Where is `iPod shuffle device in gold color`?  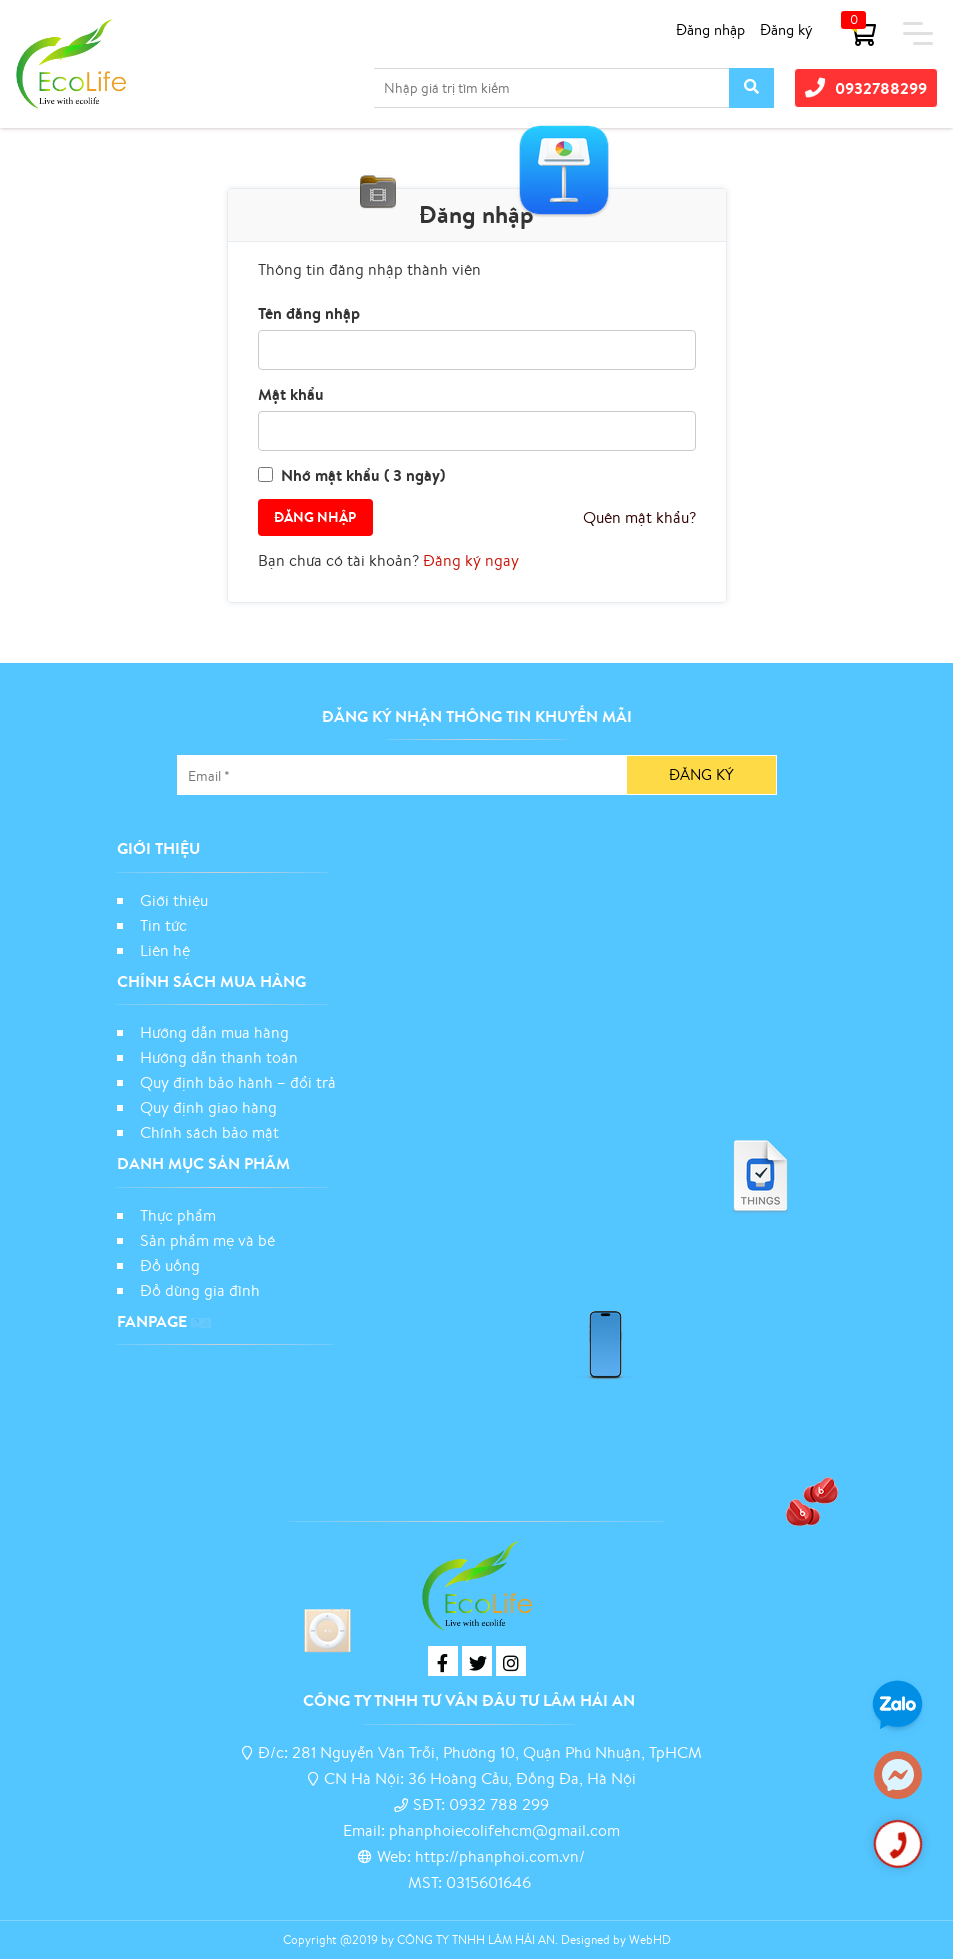
iPod shuffle device in gold color is located at coordinates (327, 1630).